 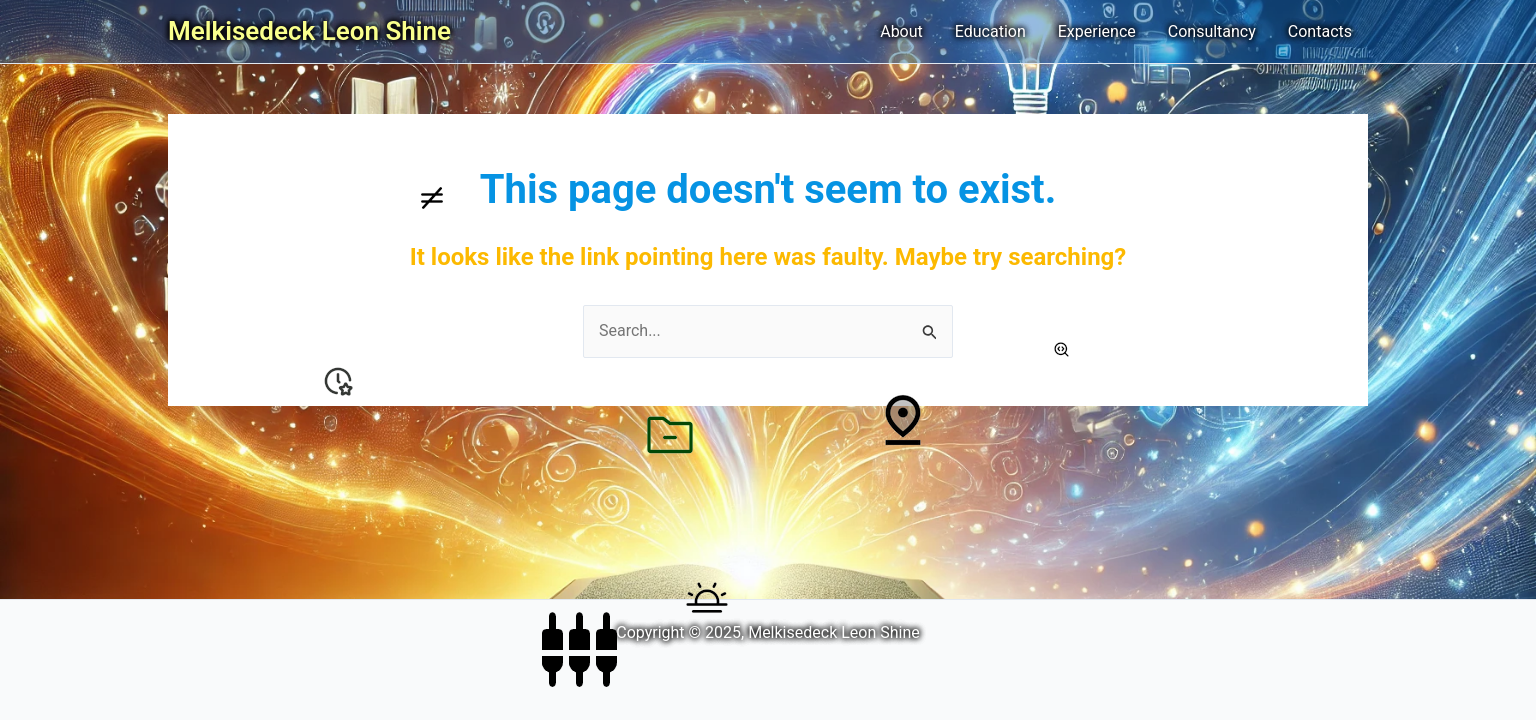 What do you see at coordinates (903, 420) in the screenshot?
I see `drop a pin on the map` at bounding box center [903, 420].